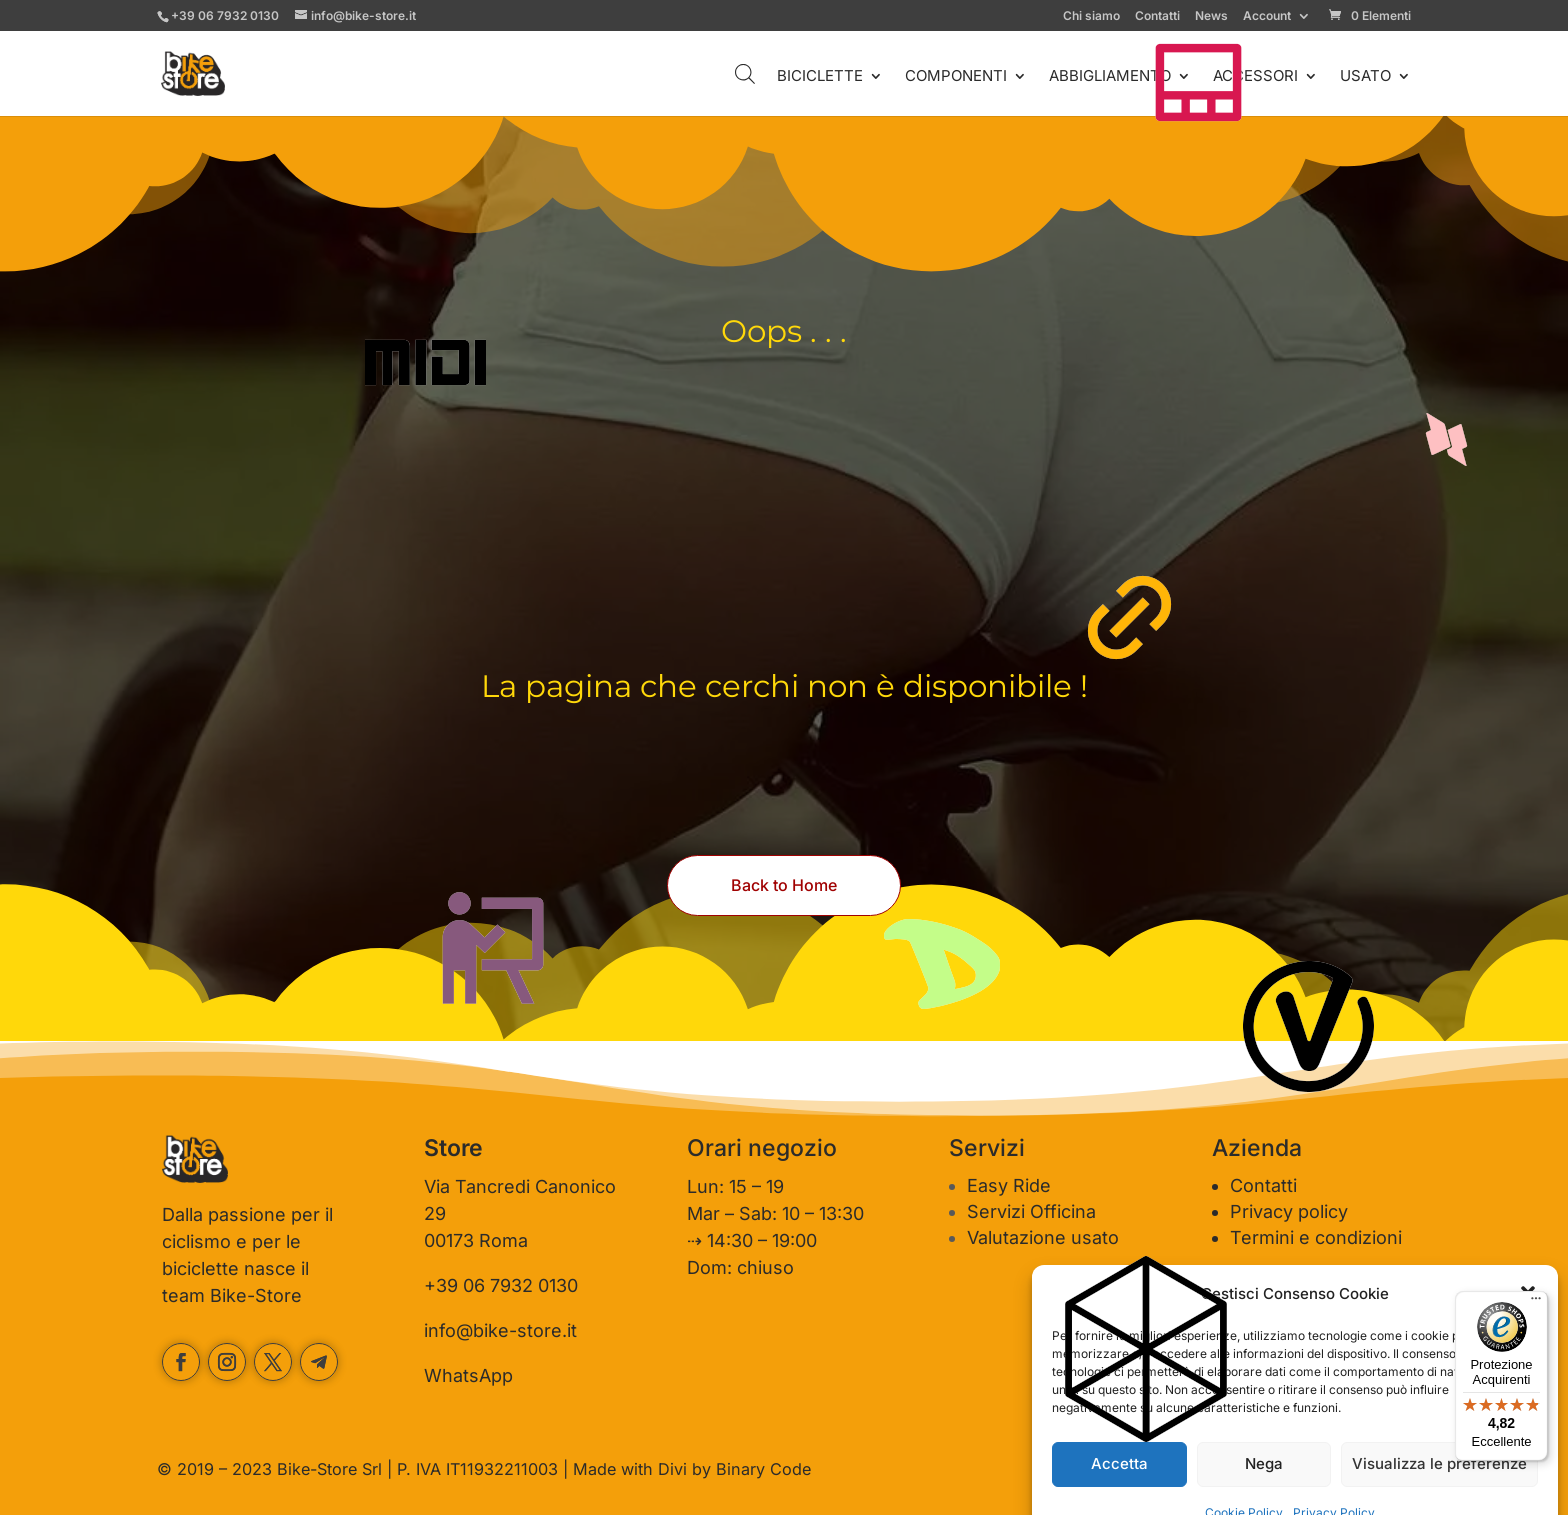  What do you see at coordinates (1308, 1026) in the screenshot?
I see `semantic versioning (semver) logo` at bounding box center [1308, 1026].